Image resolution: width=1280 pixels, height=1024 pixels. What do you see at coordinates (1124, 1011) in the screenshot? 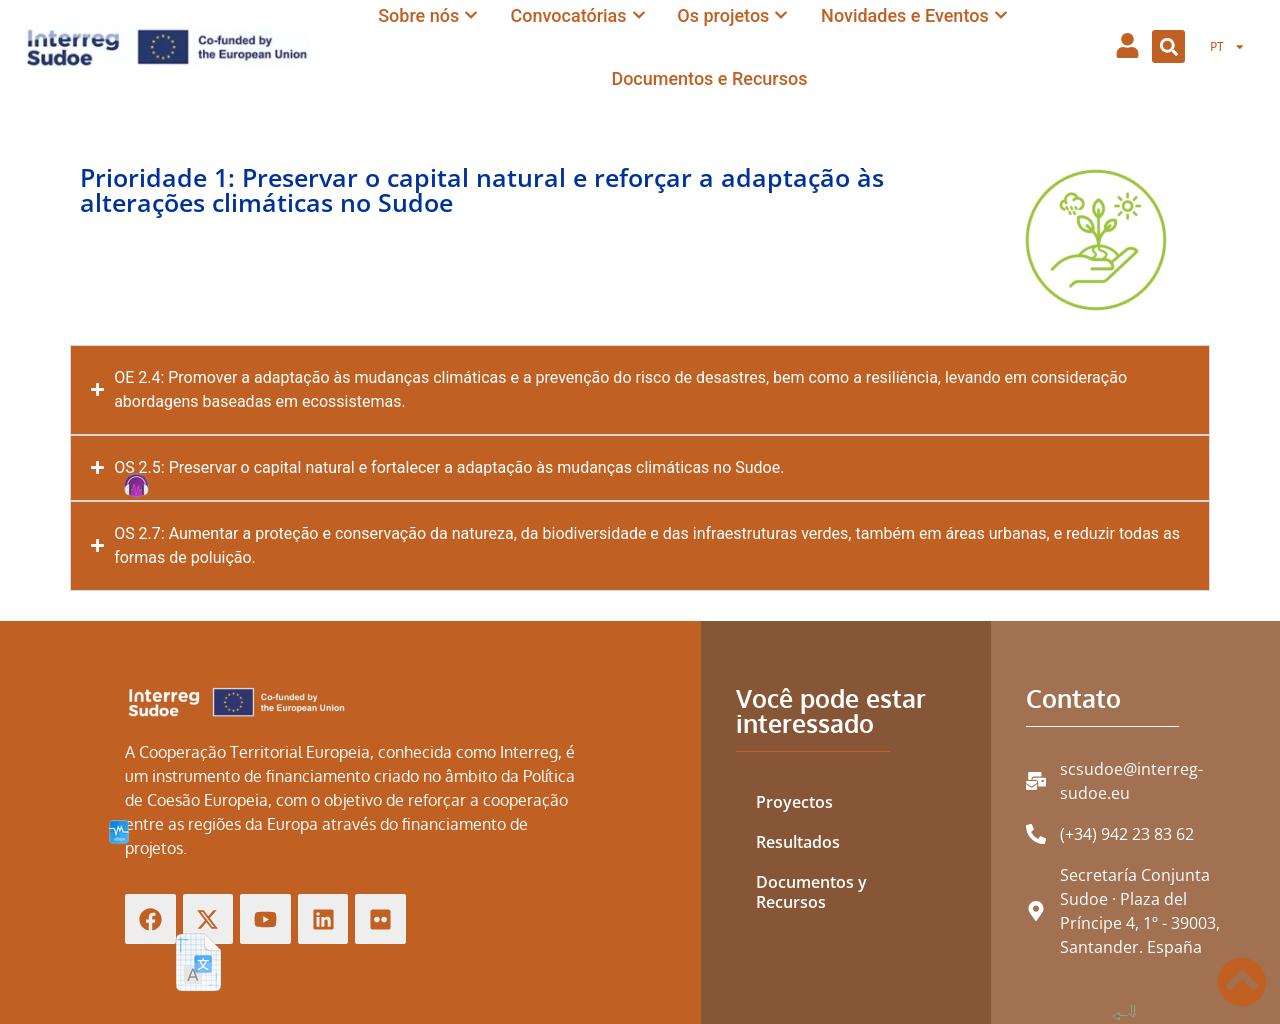
I see `reply to all recipients of an email` at bounding box center [1124, 1011].